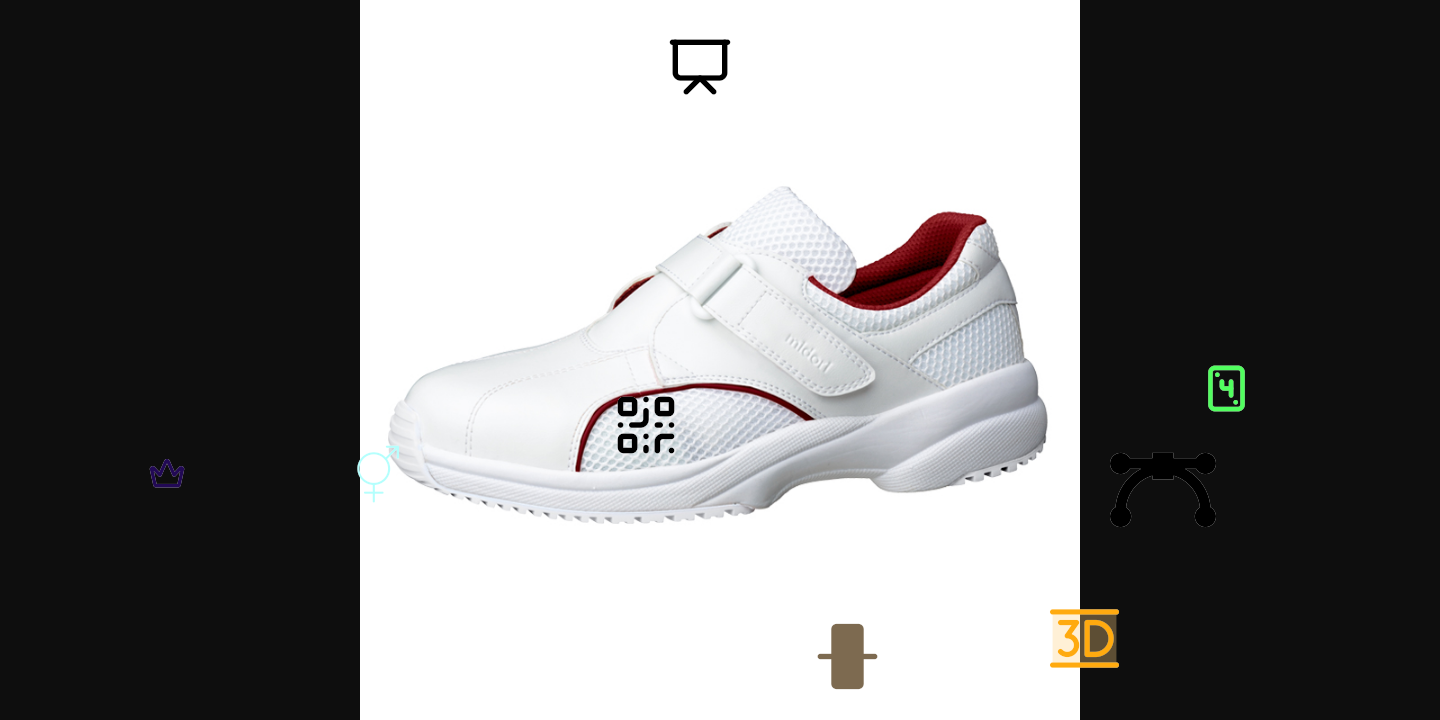  I want to click on start a presentation or slideshow, so click(700, 67).